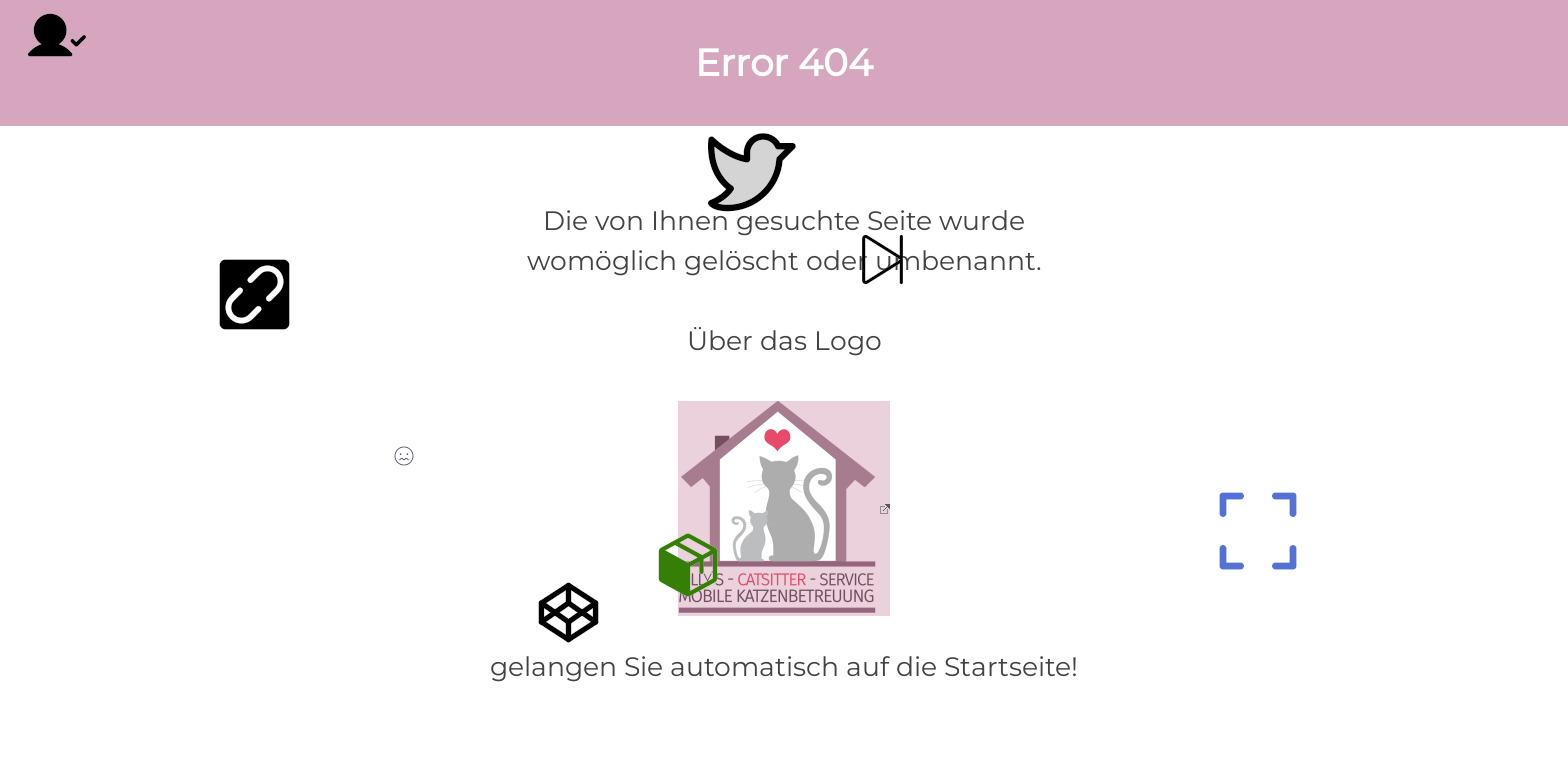 The image size is (1568, 762). I want to click on view package or shipment details, so click(688, 565).